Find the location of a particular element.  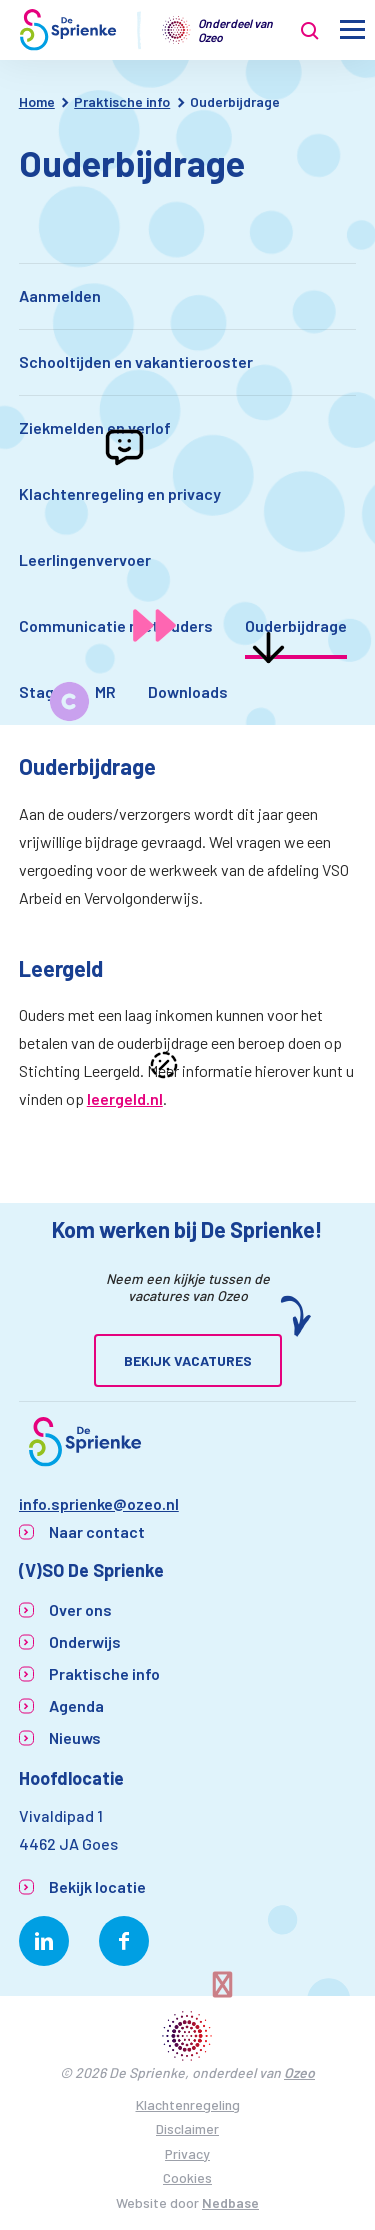

open chatbot or AI assistant is located at coordinates (124, 446).